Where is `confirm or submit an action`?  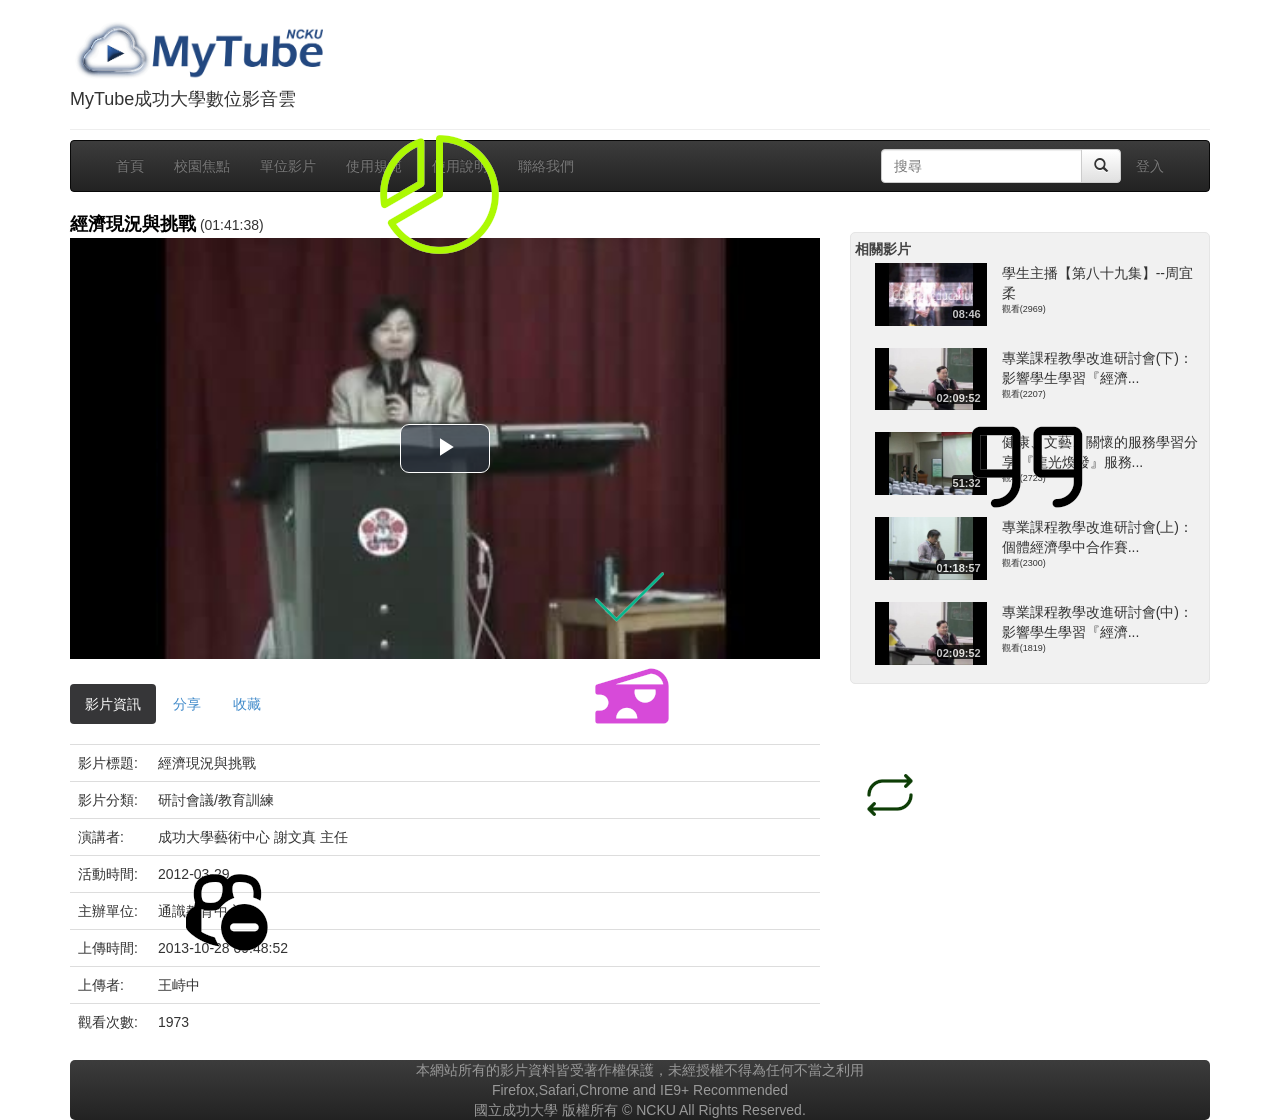
confirm or submit an action is located at coordinates (628, 594).